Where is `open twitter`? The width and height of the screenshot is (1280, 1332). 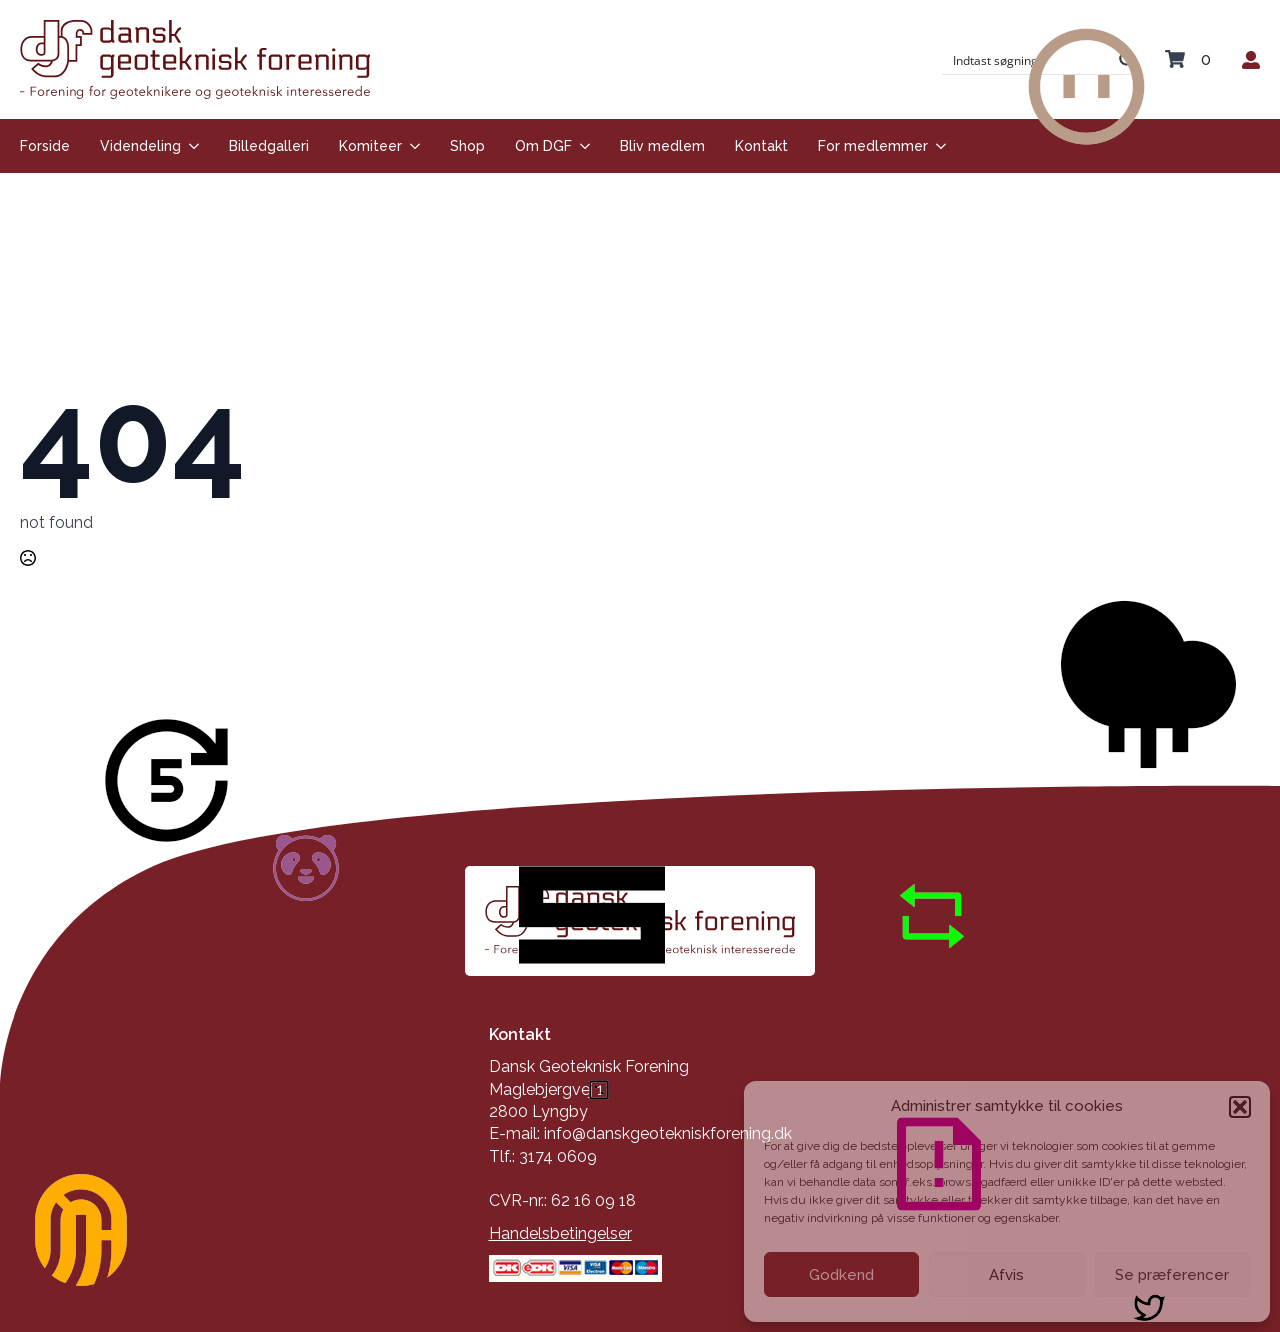
open twitter is located at coordinates (1150, 1308).